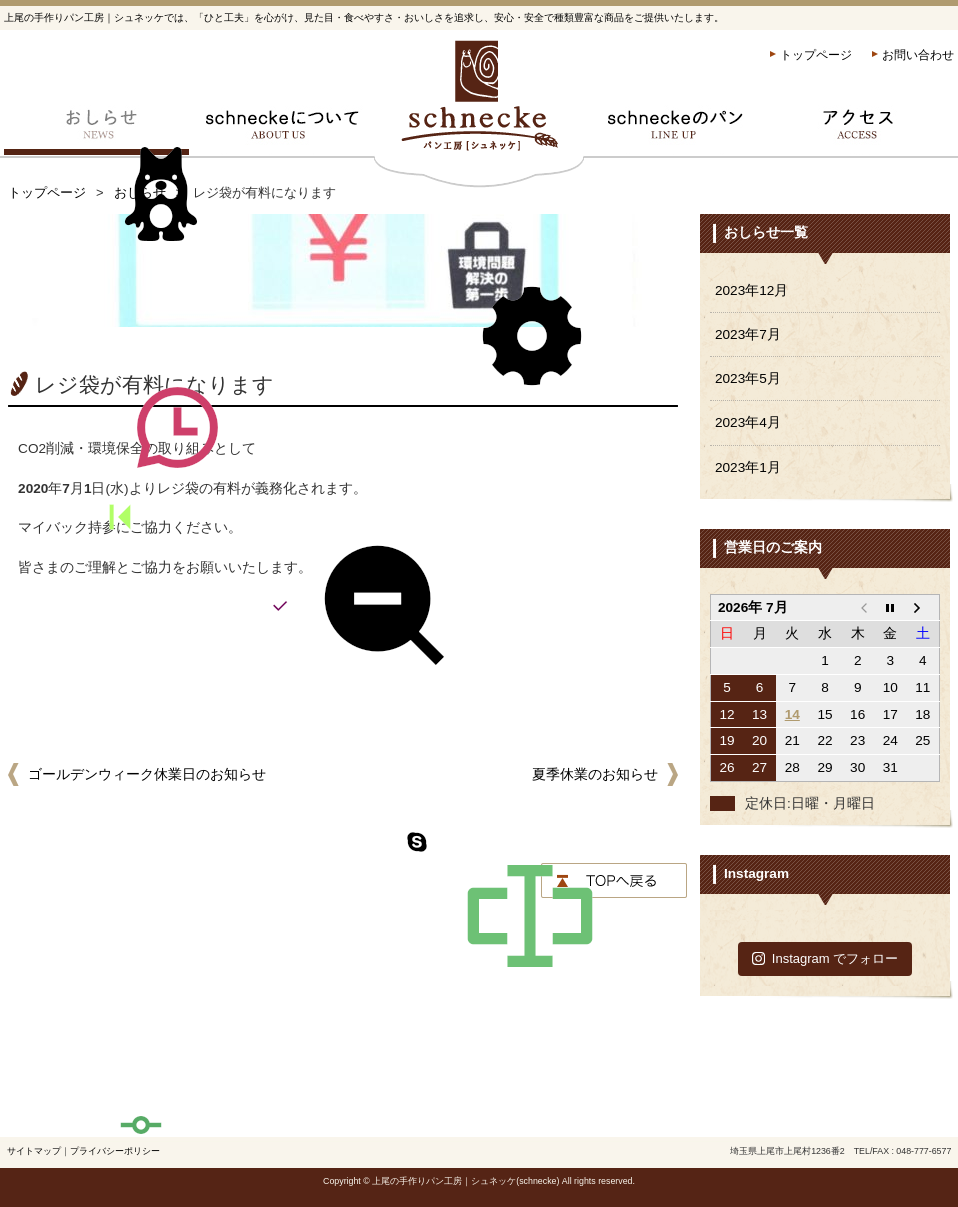  I want to click on confirm or submit an action, so click(280, 606).